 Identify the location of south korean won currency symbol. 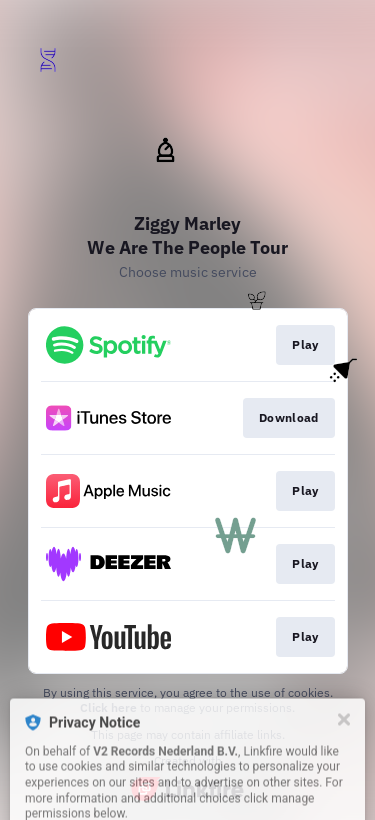
(235, 535).